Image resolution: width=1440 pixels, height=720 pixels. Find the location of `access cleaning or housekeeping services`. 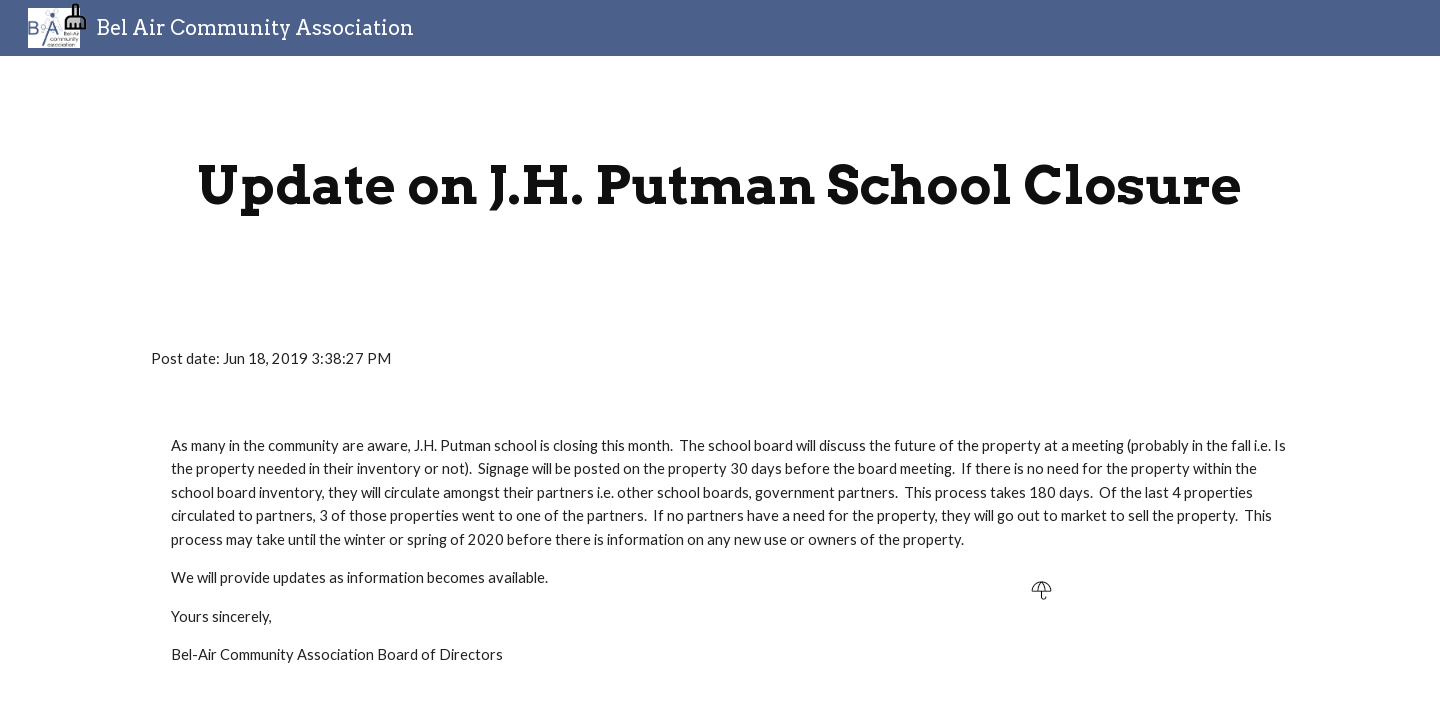

access cleaning or housekeeping services is located at coordinates (75, 16).